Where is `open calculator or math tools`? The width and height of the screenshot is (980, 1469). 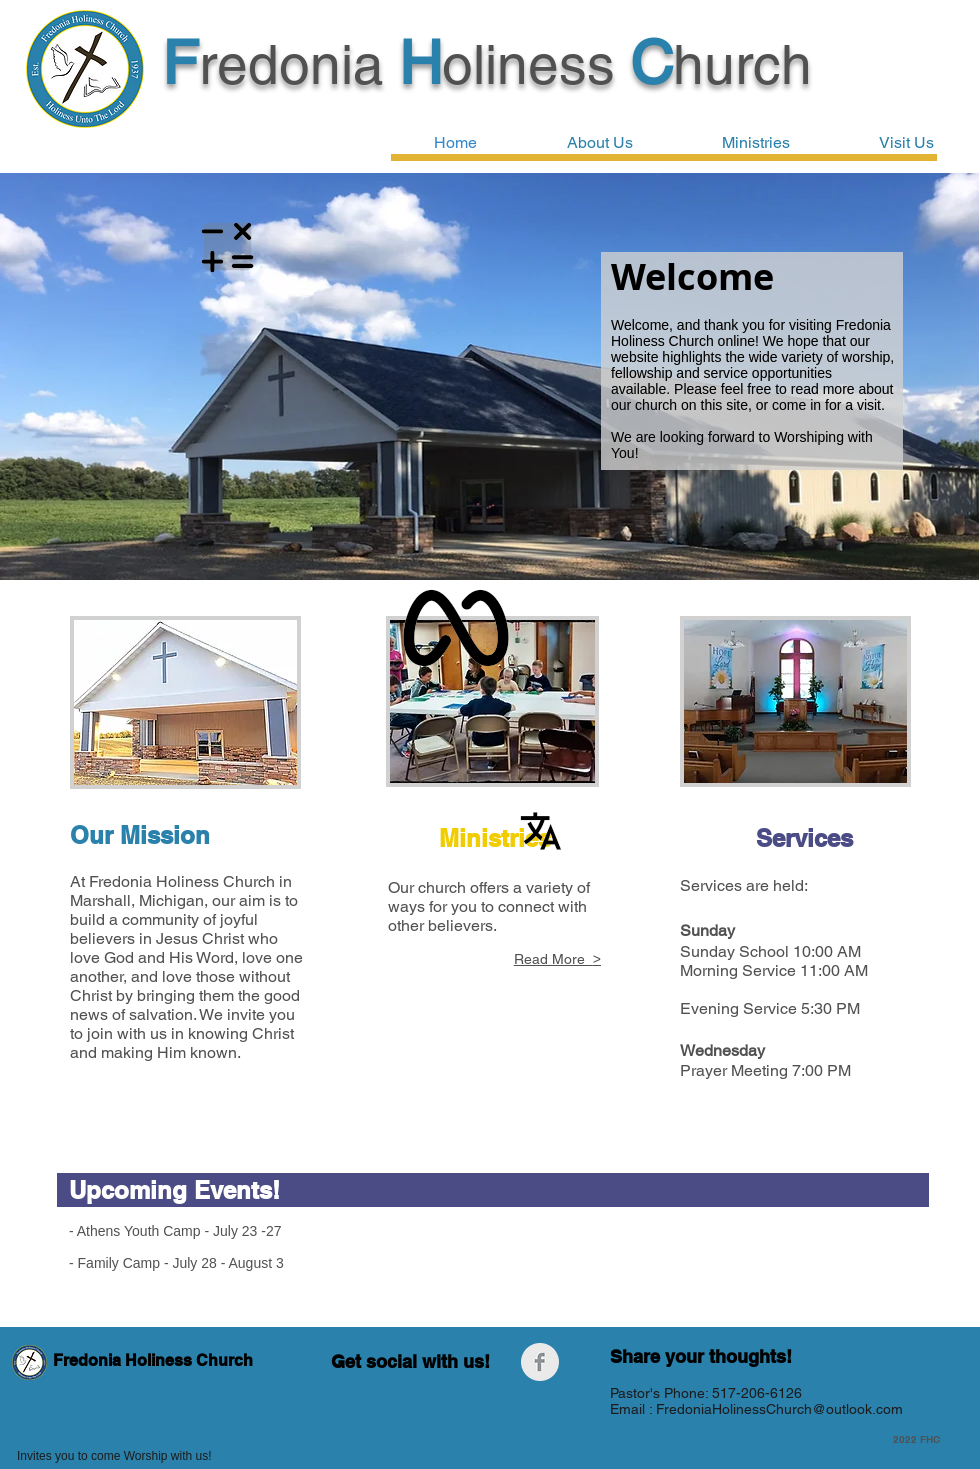
open calculator or math tools is located at coordinates (227, 246).